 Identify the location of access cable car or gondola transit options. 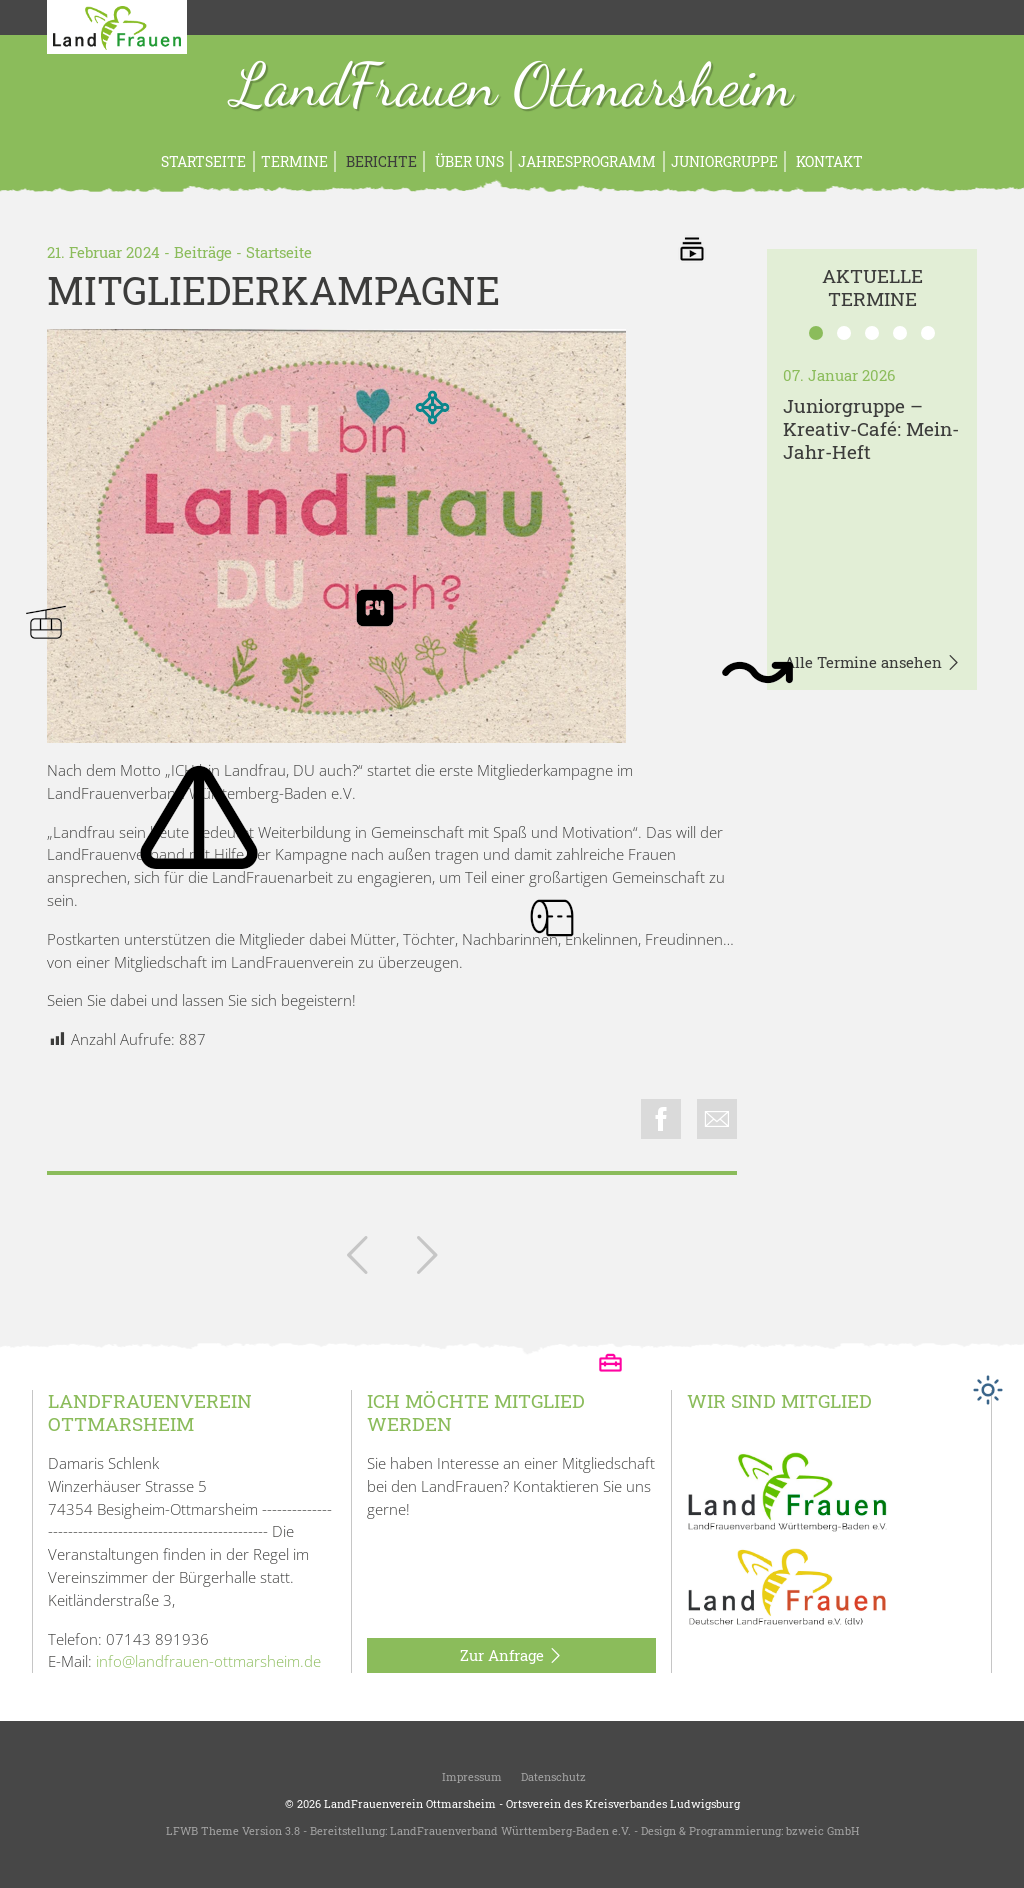
(46, 623).